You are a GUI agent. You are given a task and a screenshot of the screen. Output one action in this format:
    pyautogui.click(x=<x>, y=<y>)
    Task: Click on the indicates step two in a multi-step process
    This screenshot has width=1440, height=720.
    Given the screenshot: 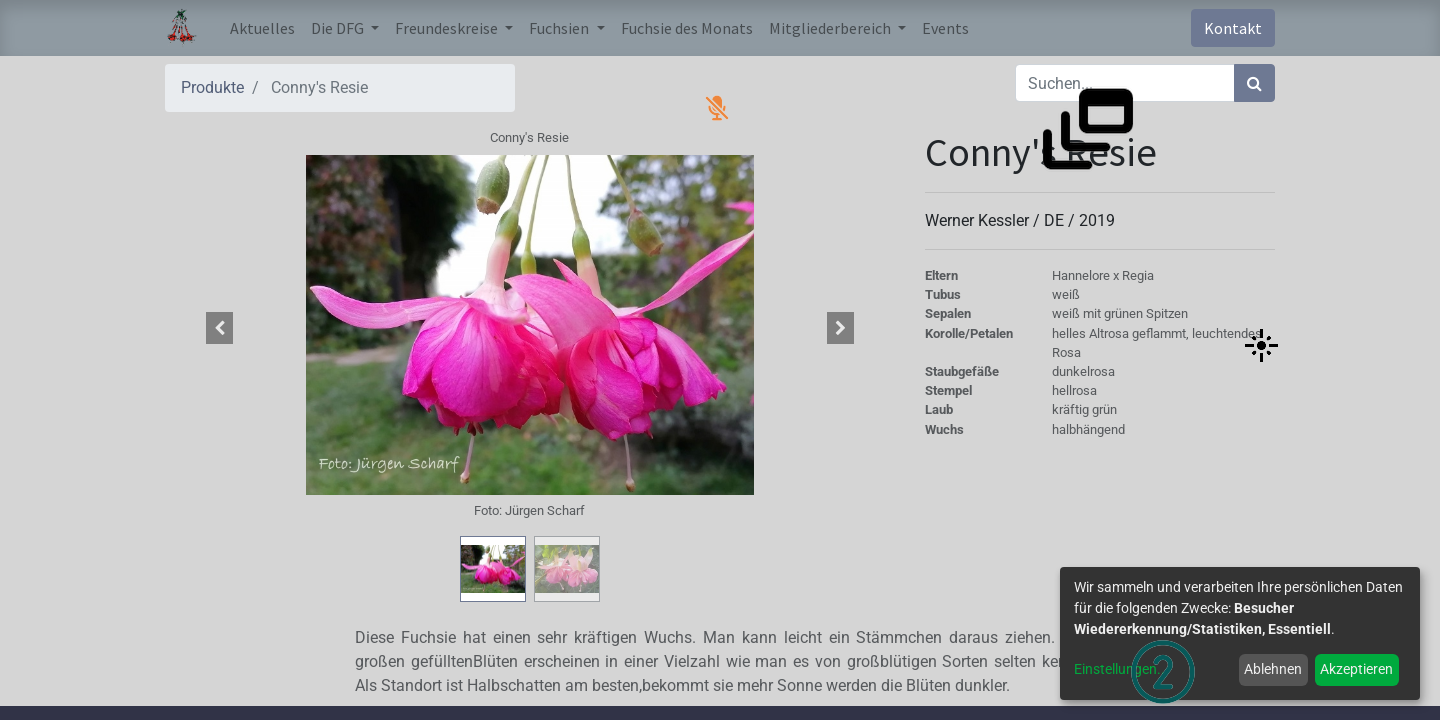 What is the action you would take?
    pyautogui.click(x=1163, y=672)
    